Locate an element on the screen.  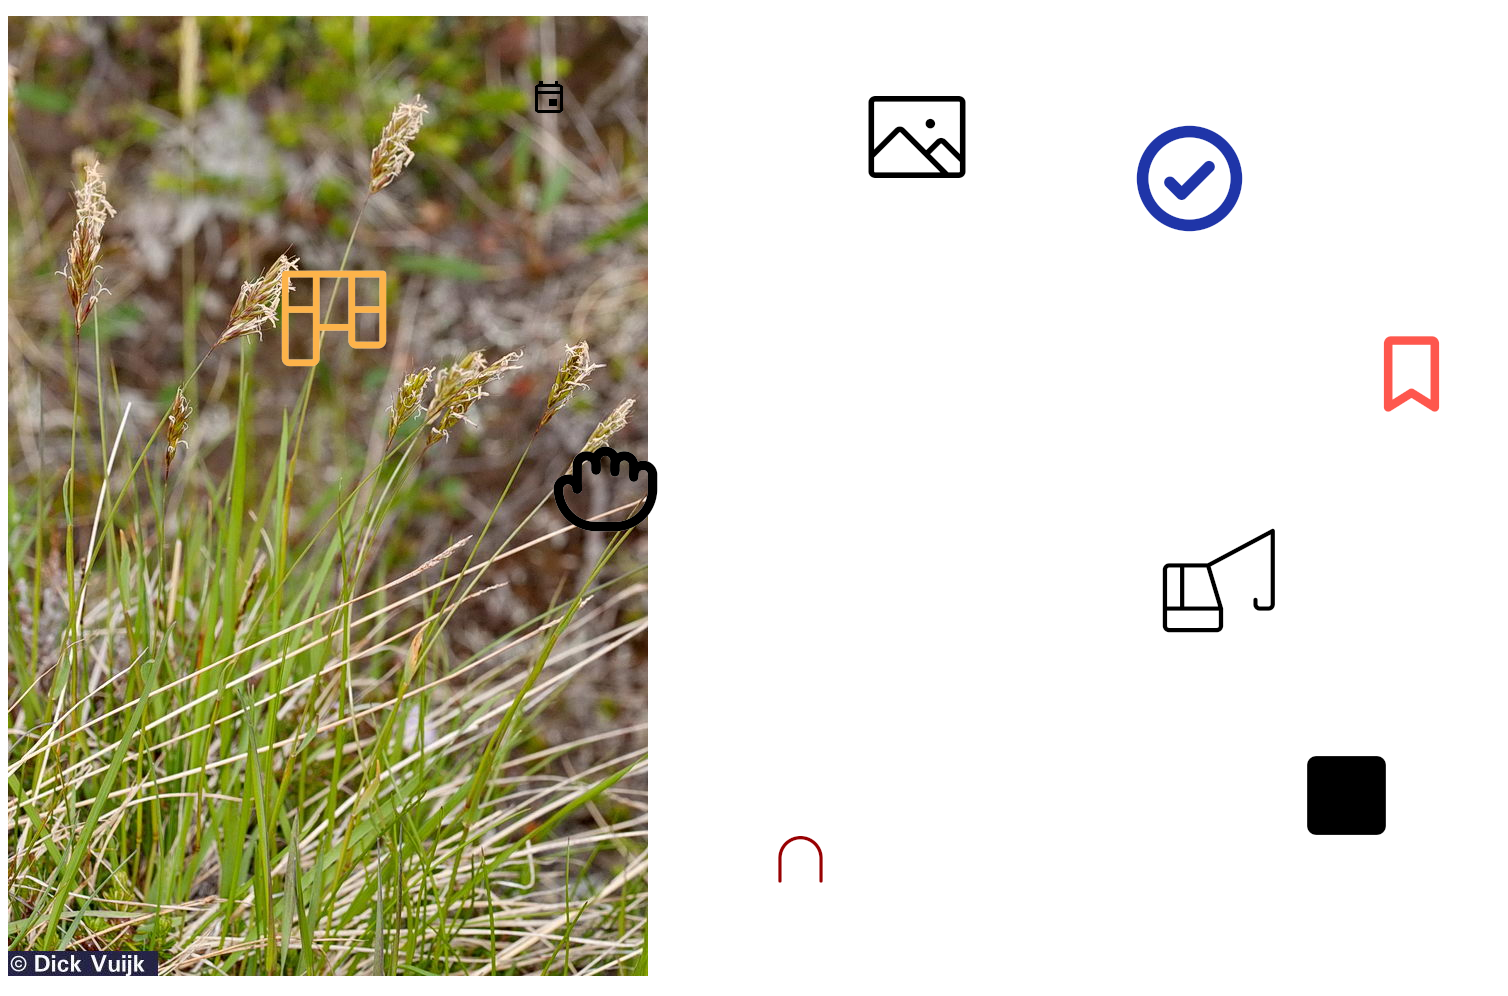
stop or halt media playback is located at coordinates (1346, 795).